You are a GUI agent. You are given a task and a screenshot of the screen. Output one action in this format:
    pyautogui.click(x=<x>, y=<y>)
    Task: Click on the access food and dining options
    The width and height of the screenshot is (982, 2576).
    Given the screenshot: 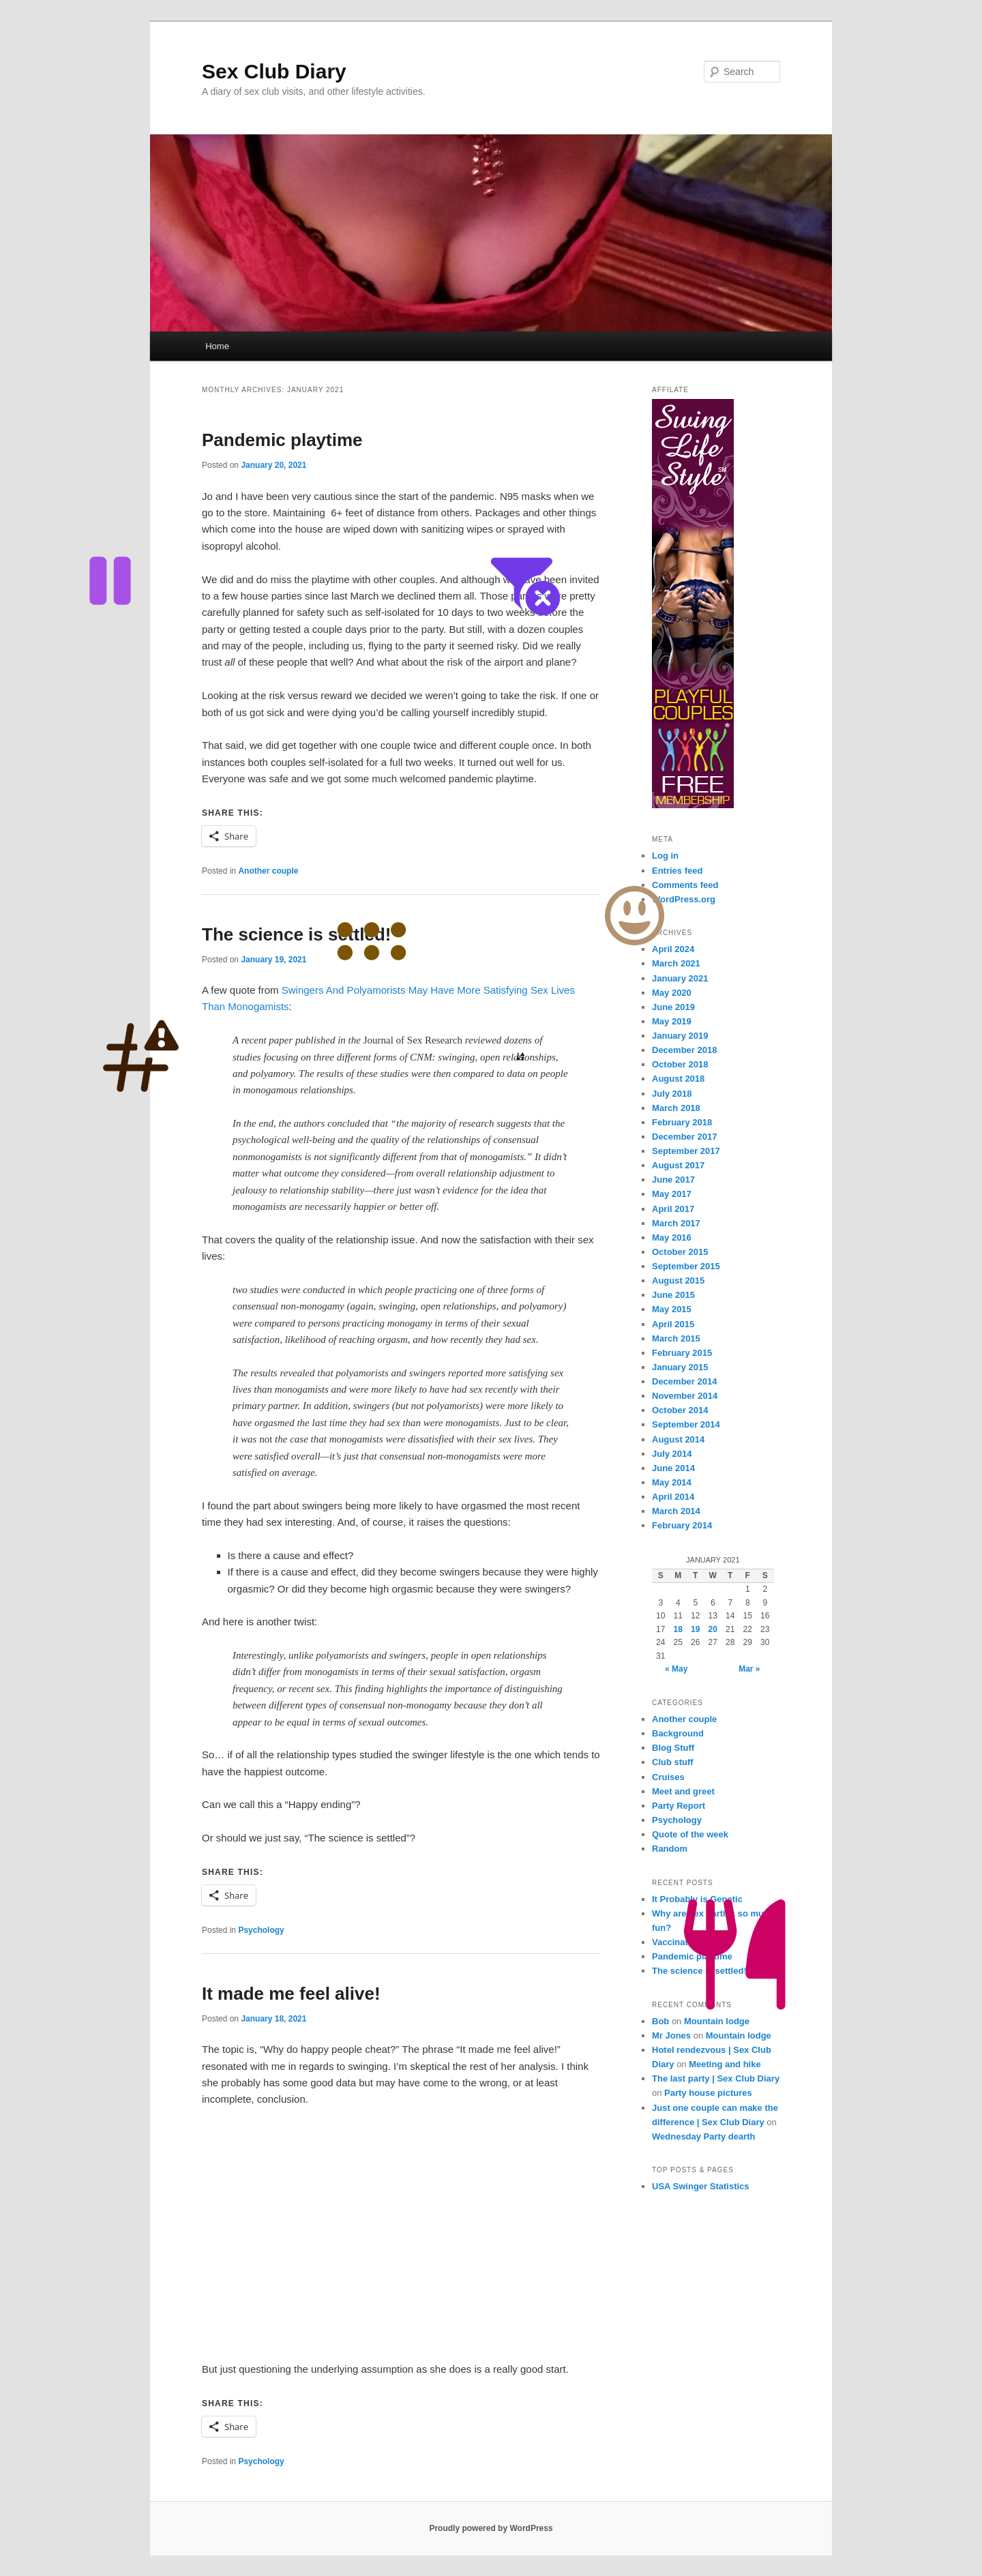 What is the action you would take?
    pyautogui.click(x=736, y=1952)
    